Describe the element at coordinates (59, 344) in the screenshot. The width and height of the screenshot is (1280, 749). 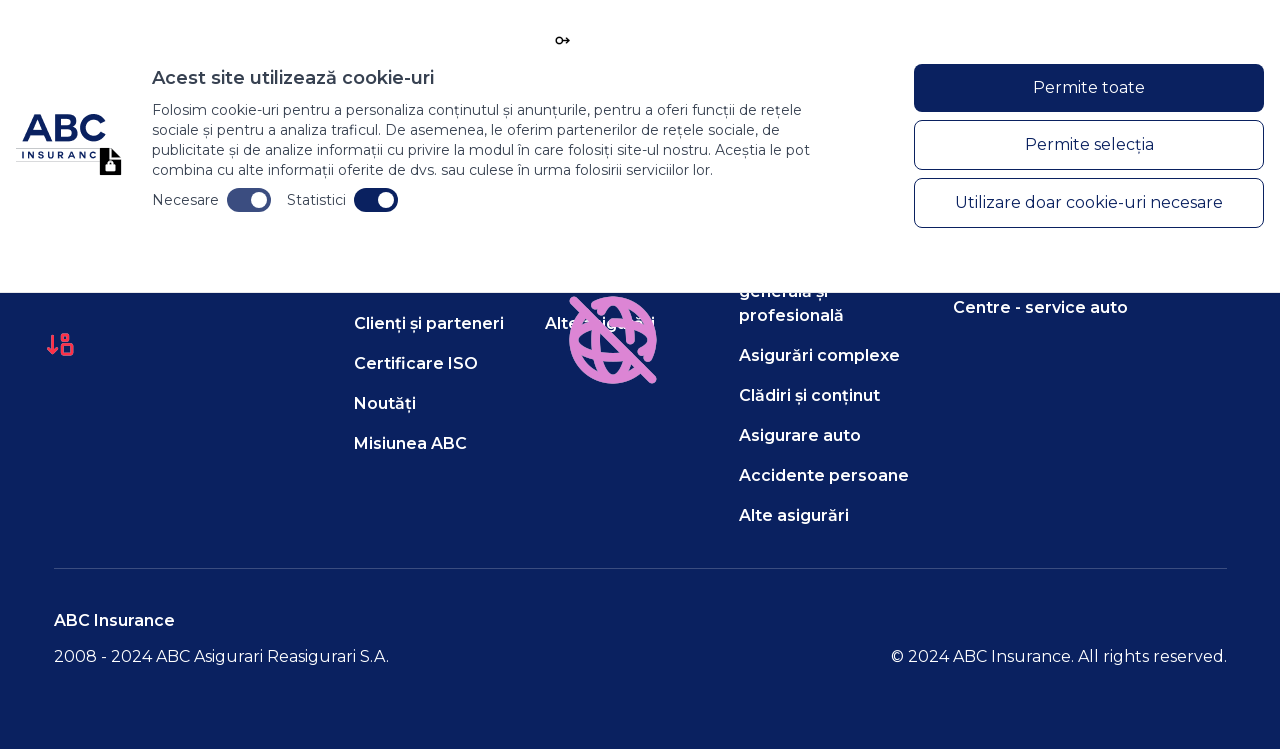
I see `sort items from smallest to largest` at that location.